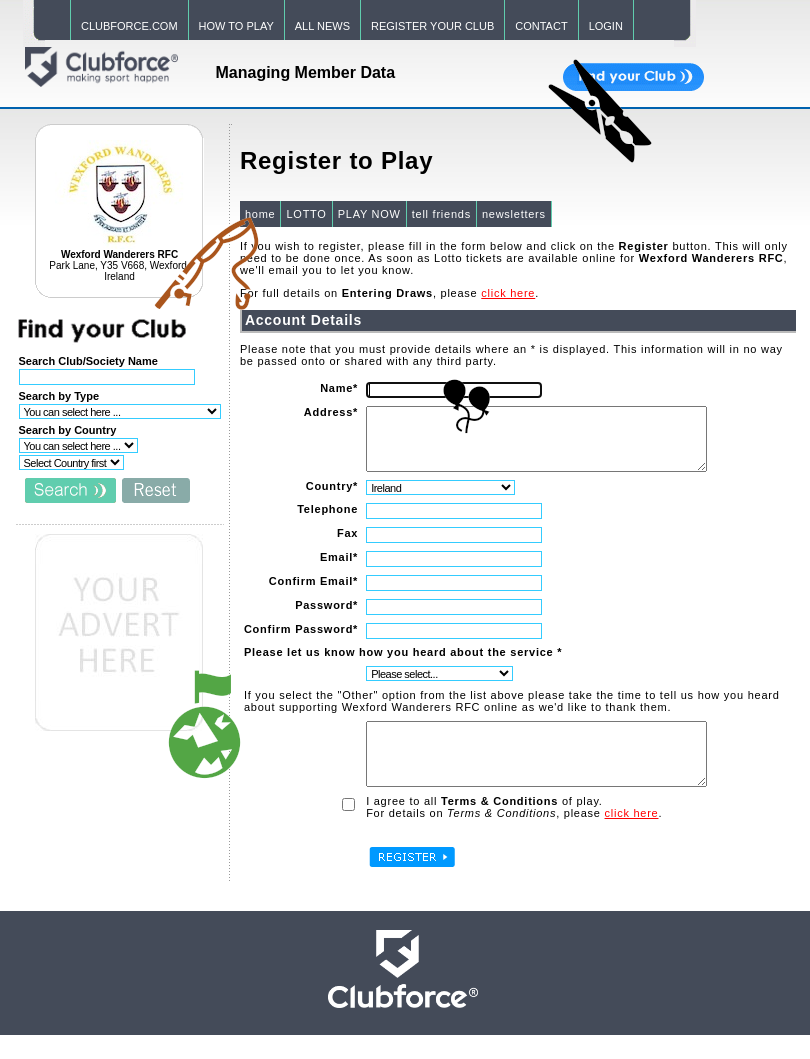 The width and height of the screenshot is (810, 1059). Describe the element at coordinates (204, 723) in the screenshot. I see `conquer or claim a planet in a strategy game` at that location.